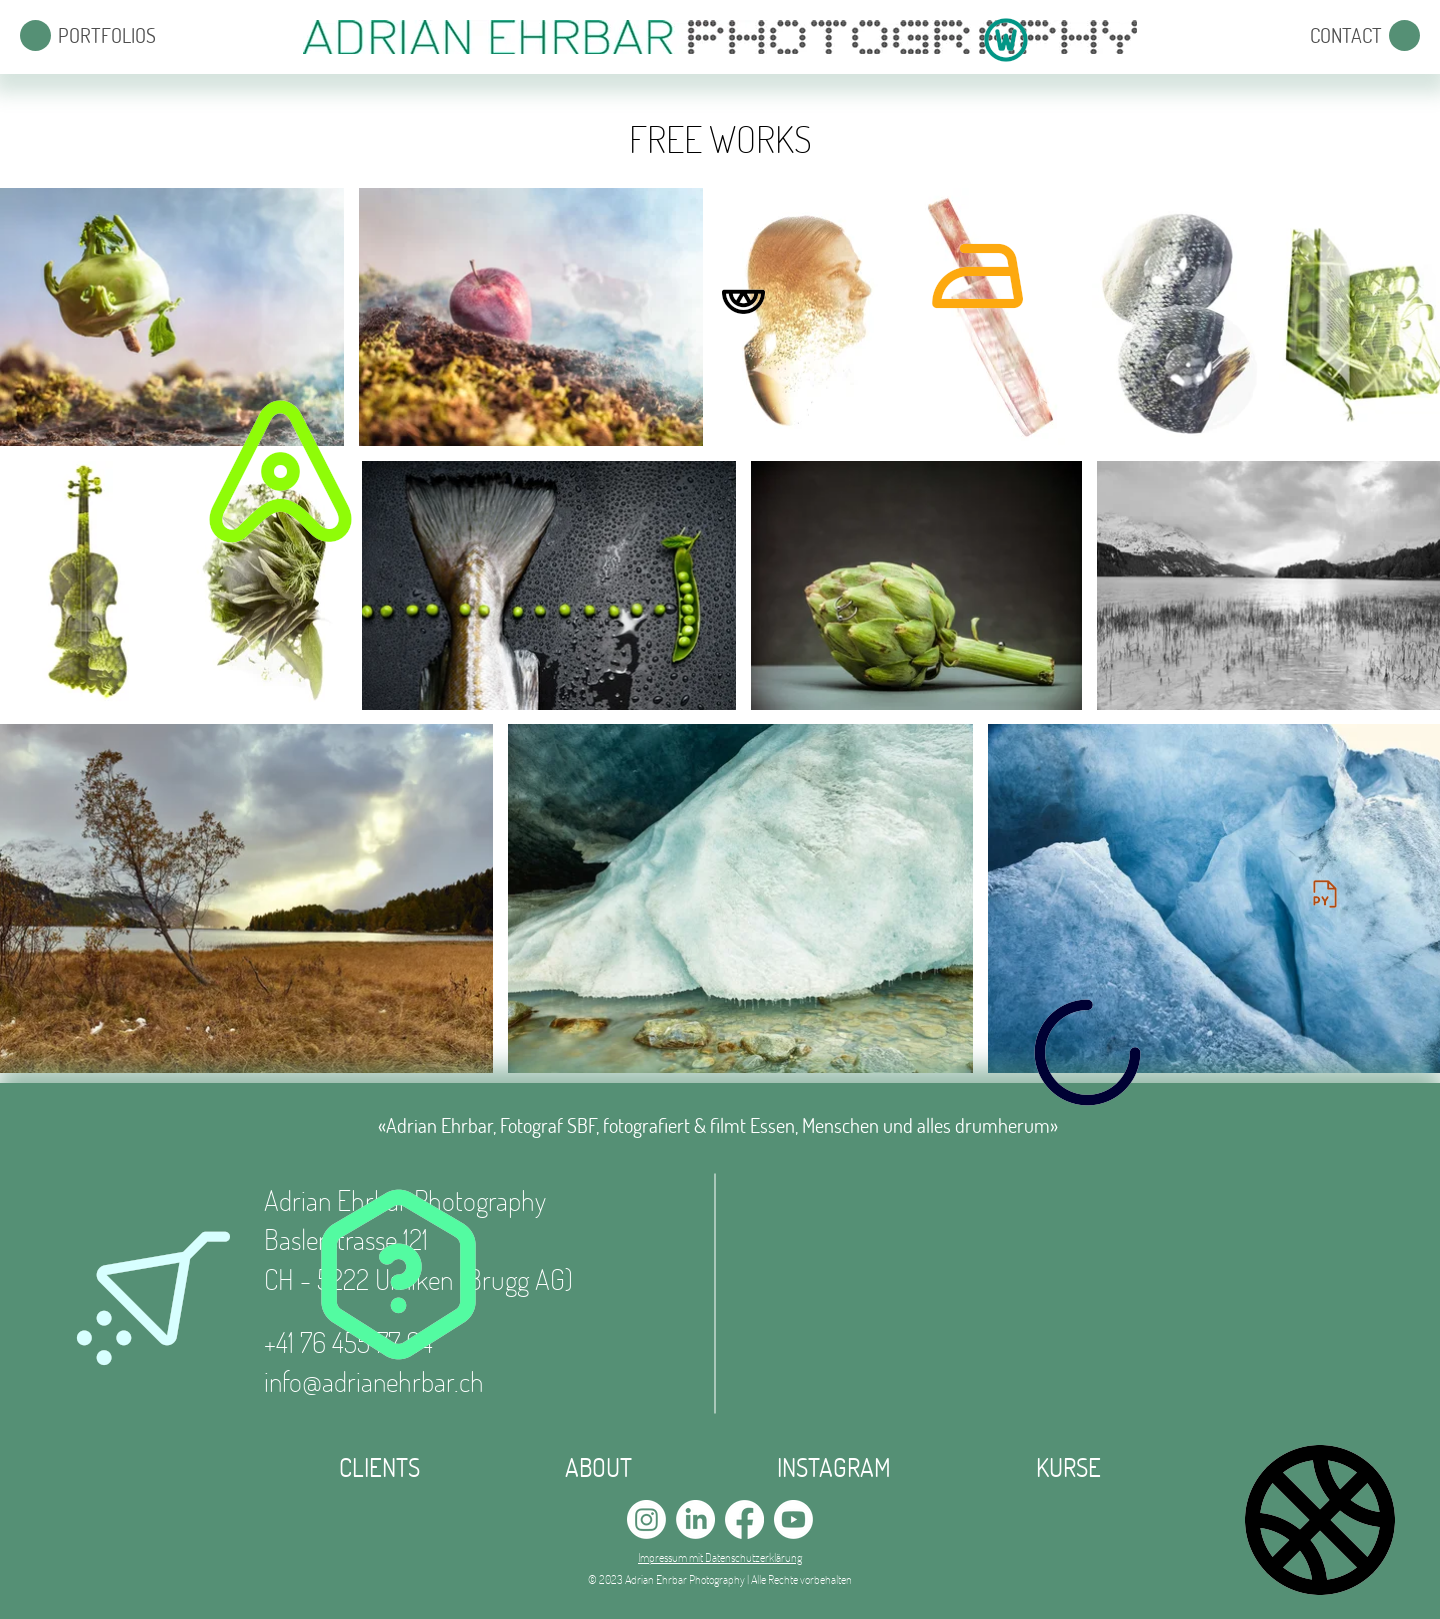 The width and height of the screenshot is (1440, 1619). Describe the element at coordinates (151, 1291) in the screenshot. I see `access bathroom or shower facilities` at that location.